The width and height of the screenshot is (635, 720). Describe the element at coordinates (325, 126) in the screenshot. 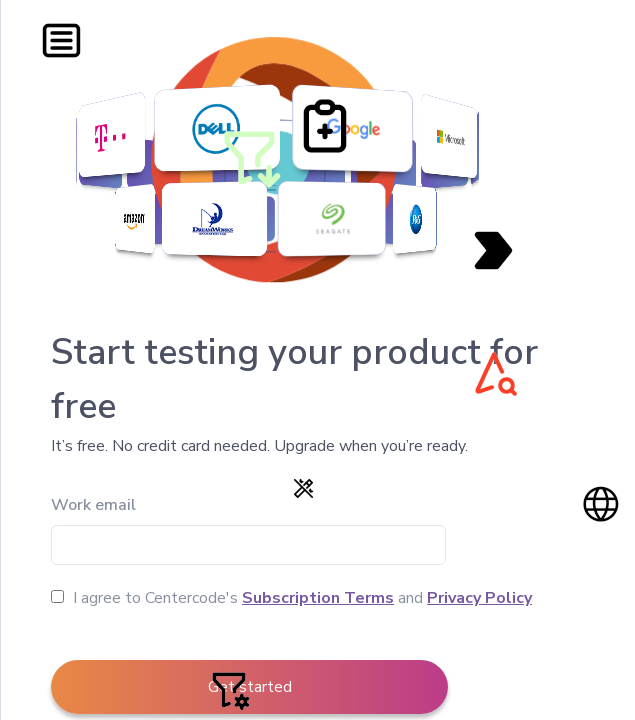

I see `add a new note or item to clipboard` at that location.